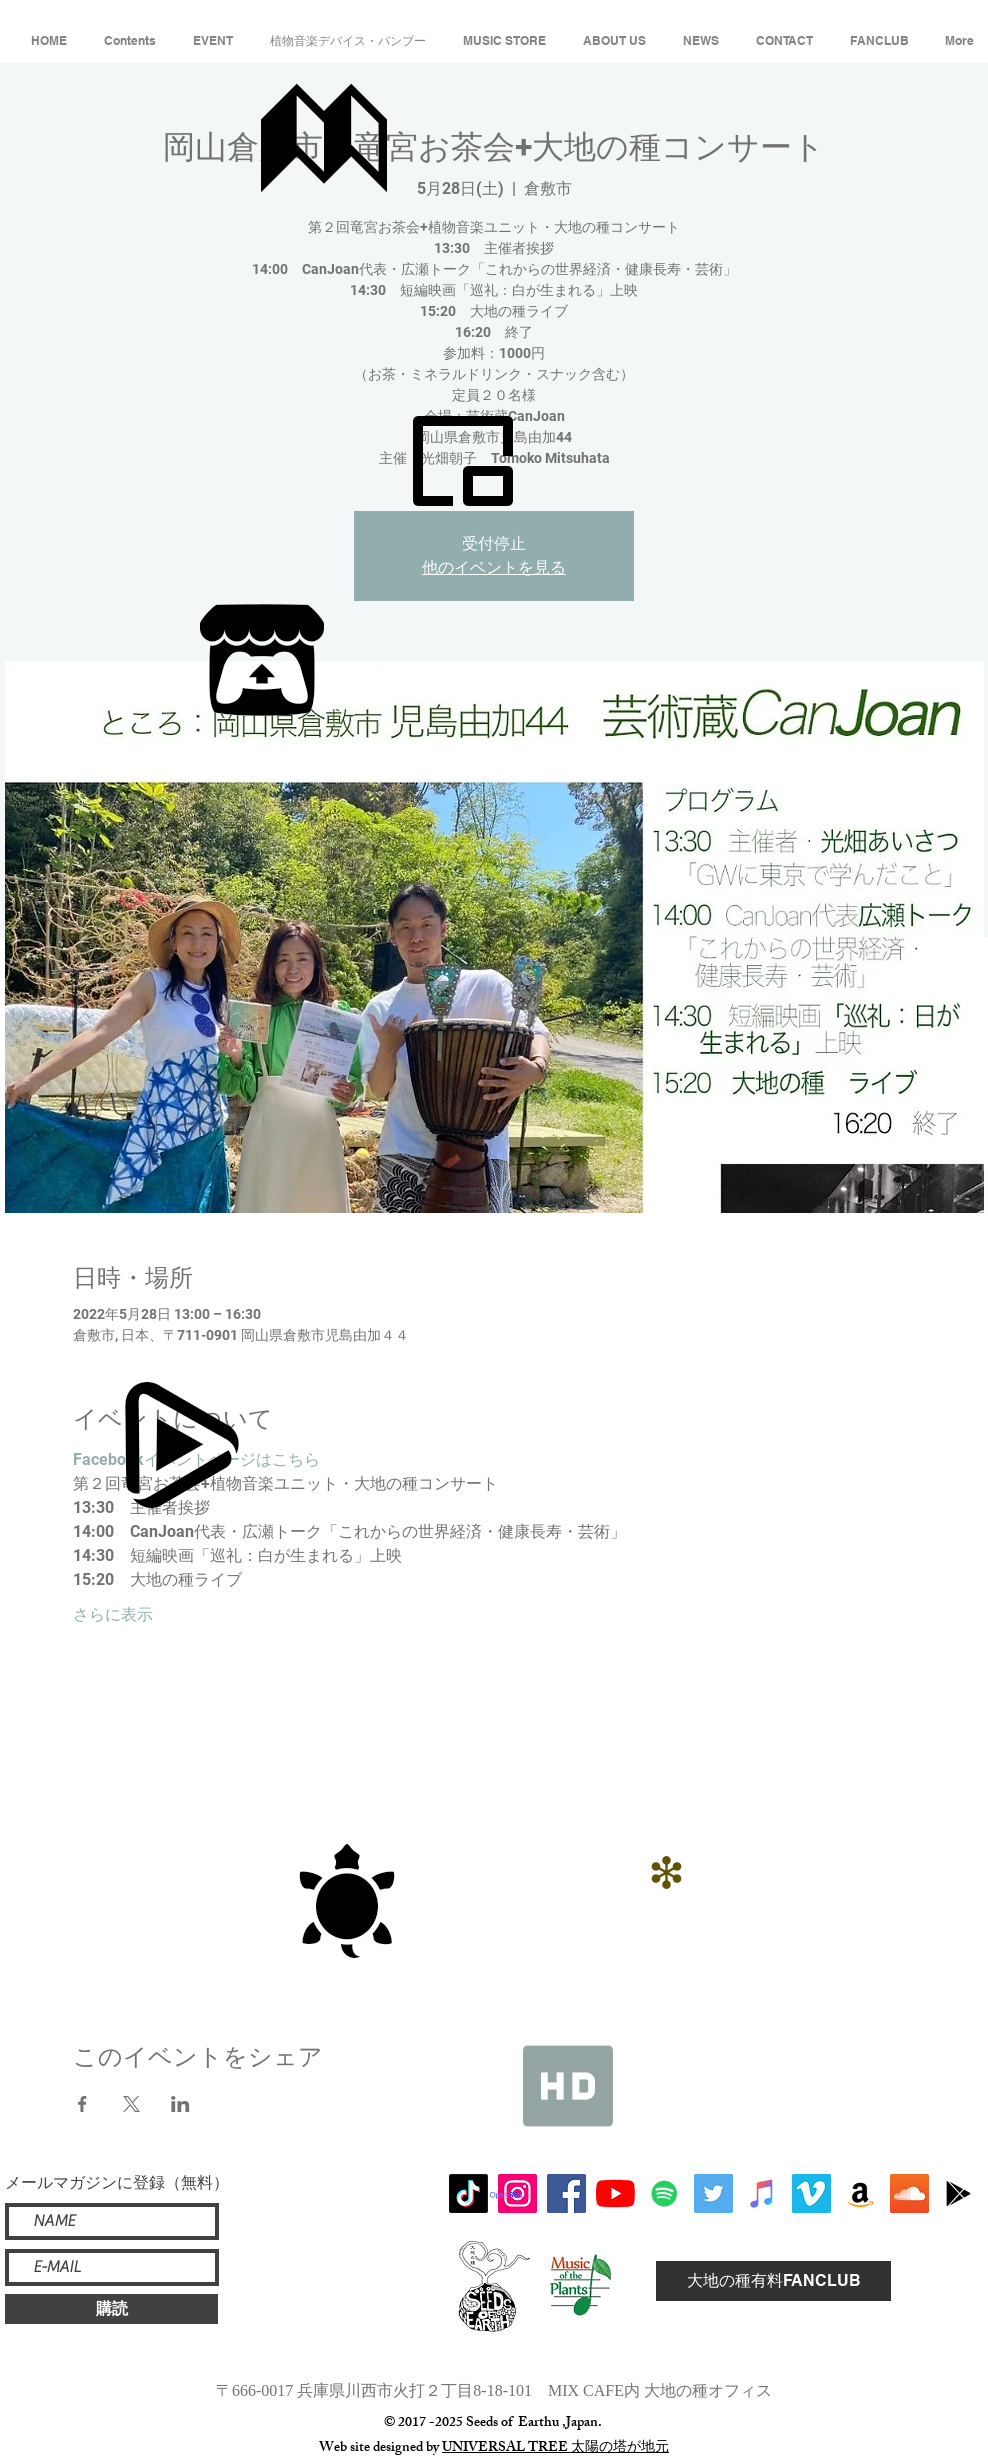  Describe the element at coordinates (506, 2195) in the screenshot. I see `OpenSSL cryptography library logo` at that location.